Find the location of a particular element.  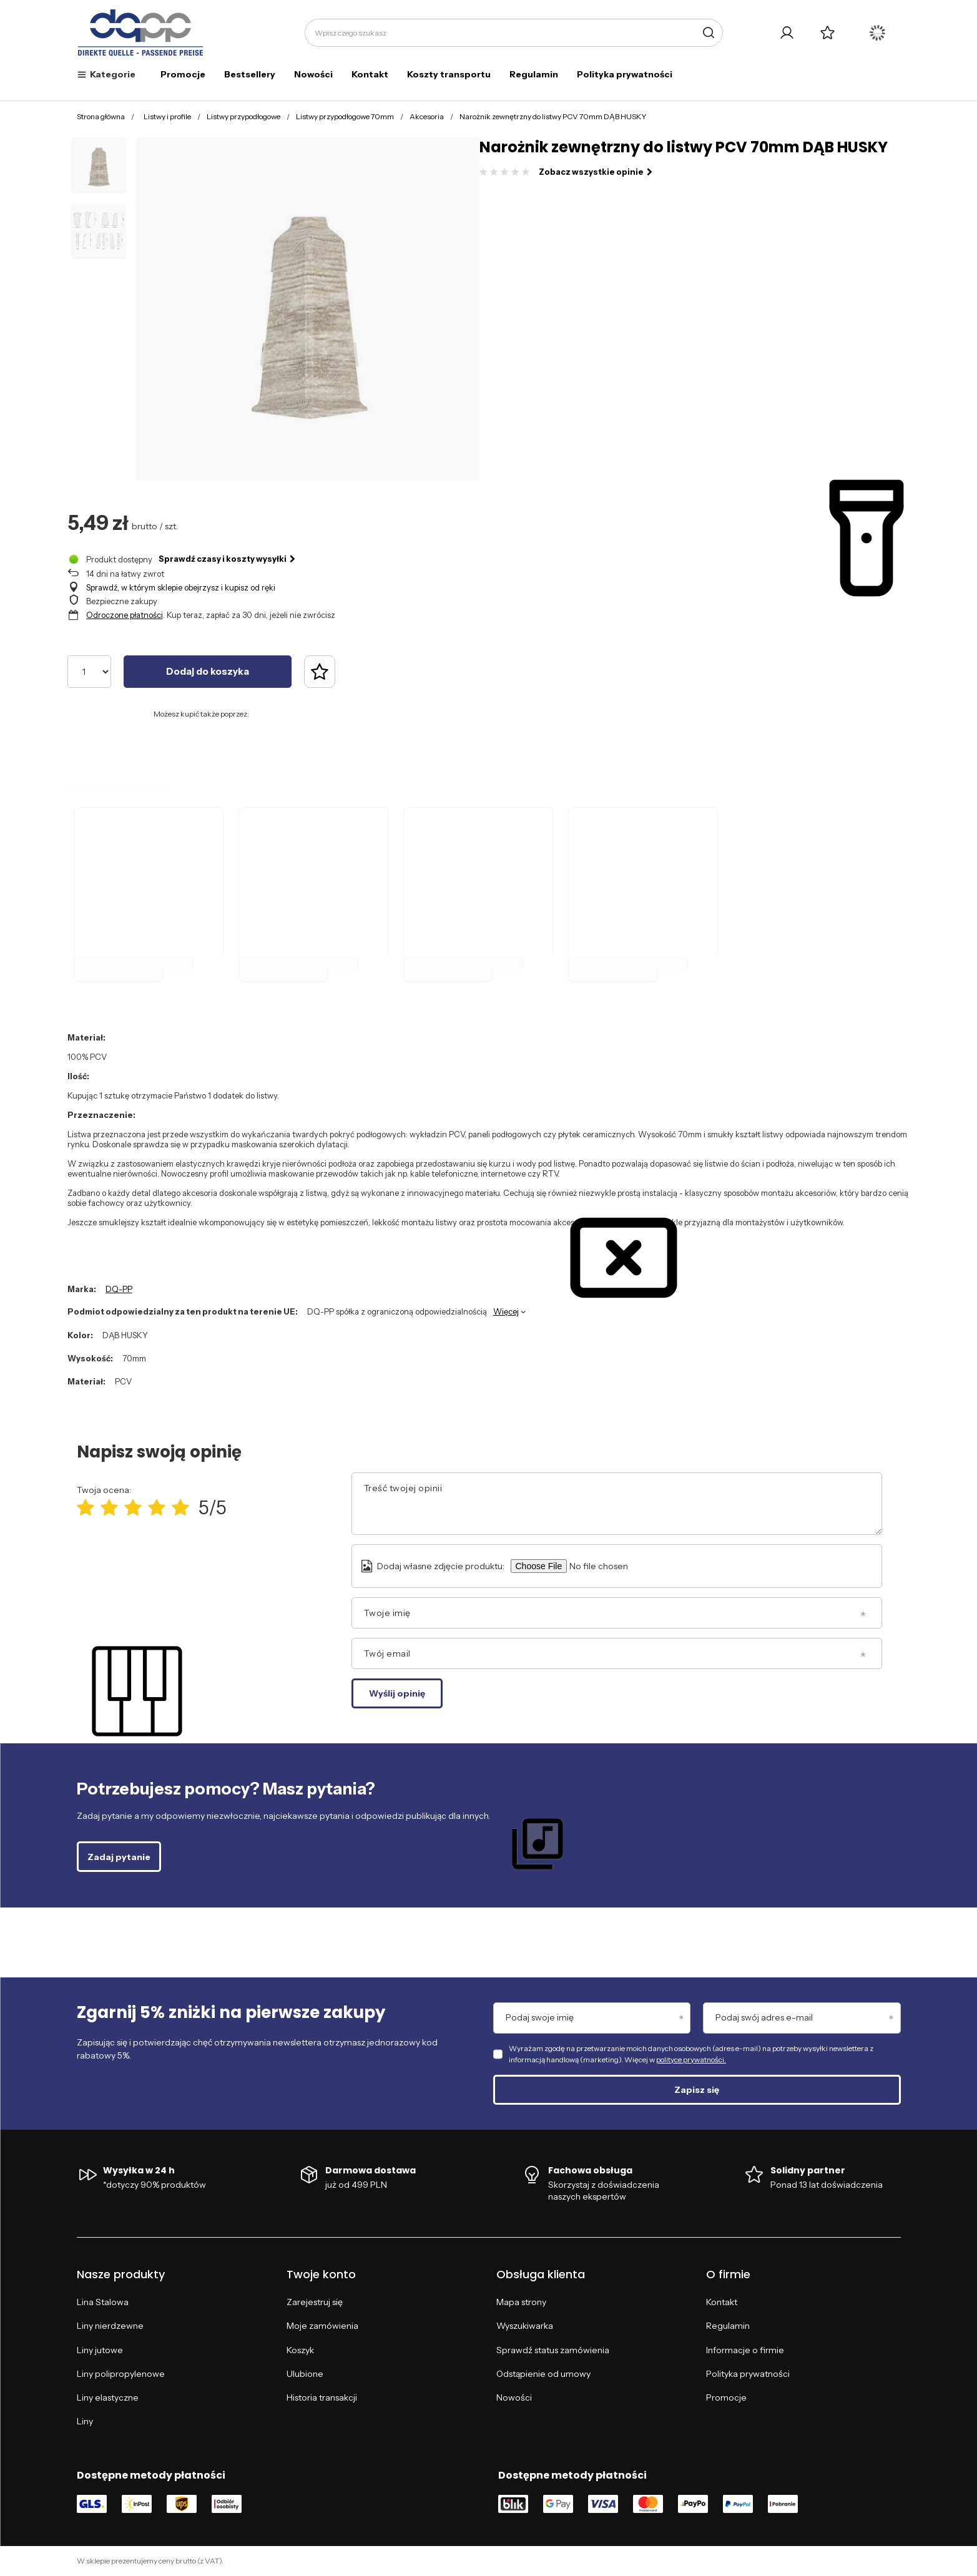

open music or piano app is located at coordinates (137, 1691).